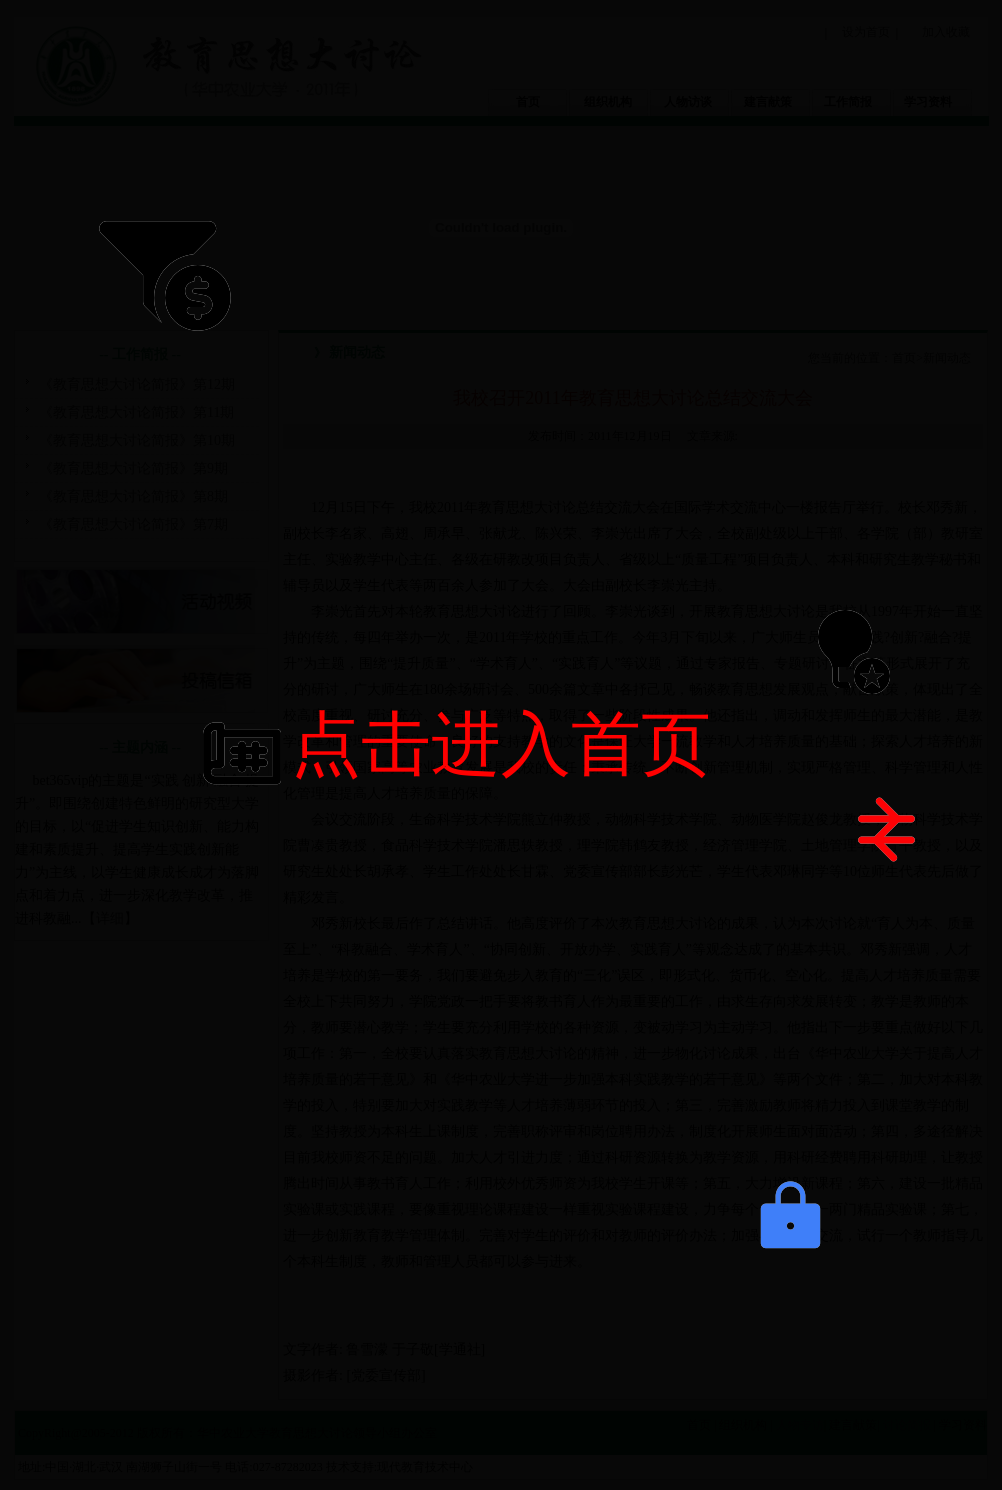 This screenshot has height=1490, width=1002. I want to click on apply suggested quick fix automatically, so click(848, 652).